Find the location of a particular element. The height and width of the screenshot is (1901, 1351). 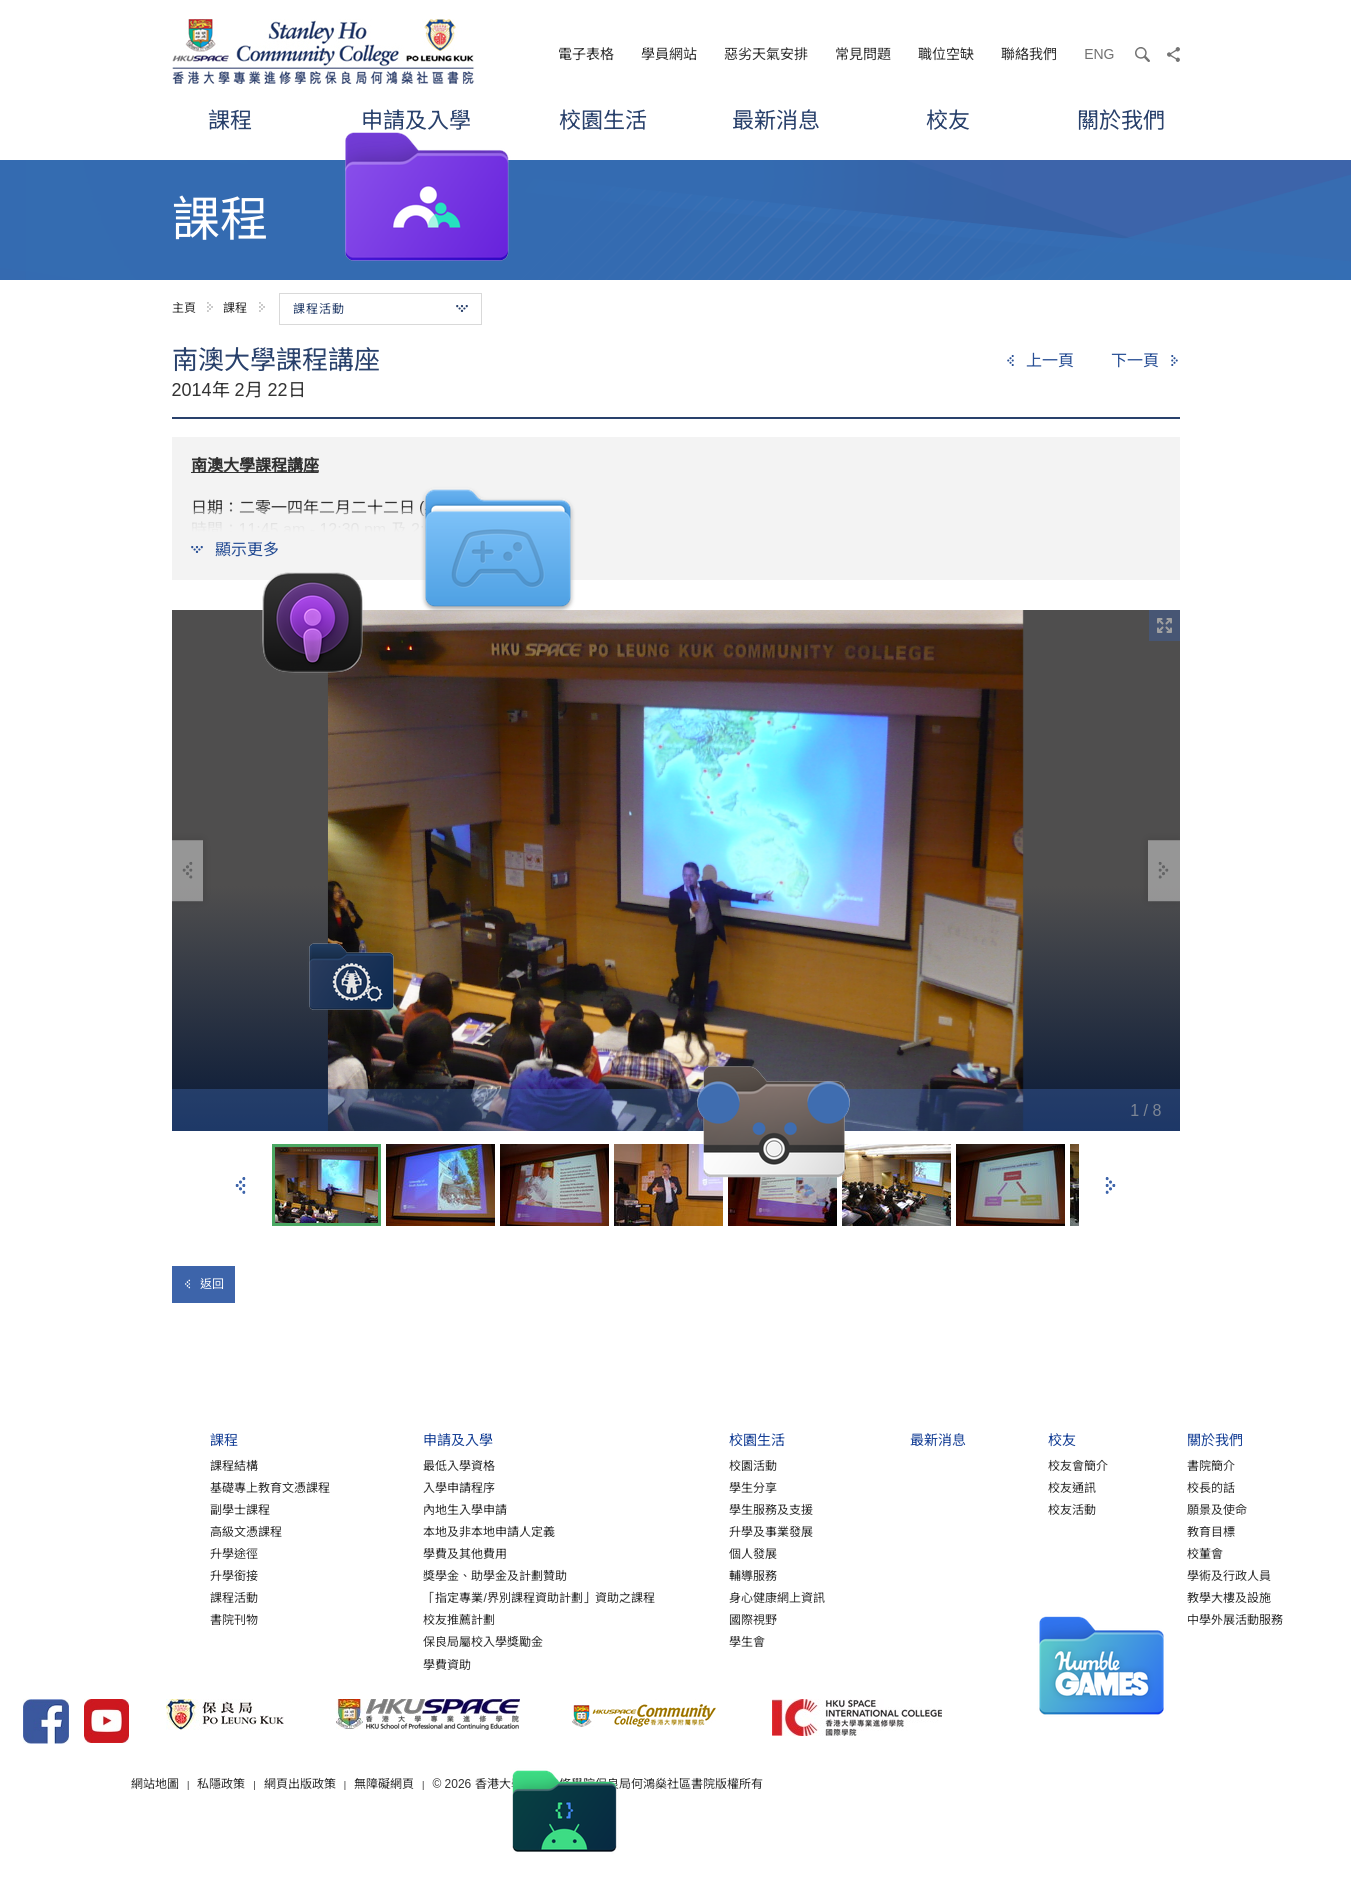

folder for NoLimits coaster simulation mods and custom content is located at coordinates (351, 979).